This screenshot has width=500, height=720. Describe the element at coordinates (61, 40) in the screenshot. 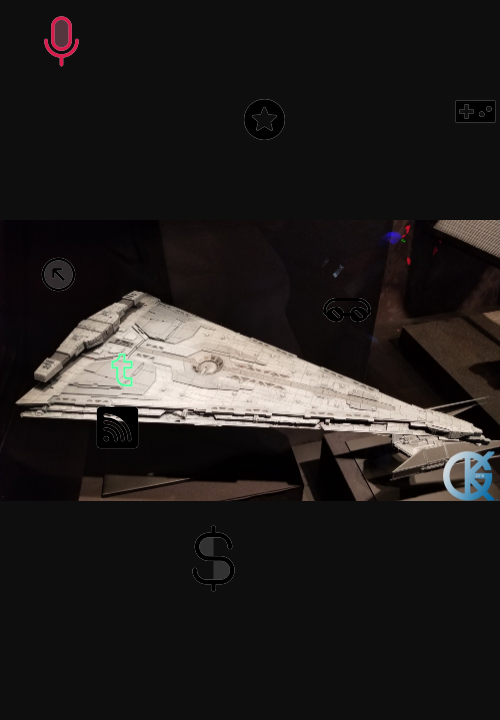

I see `tap to start voice recording` at that location.